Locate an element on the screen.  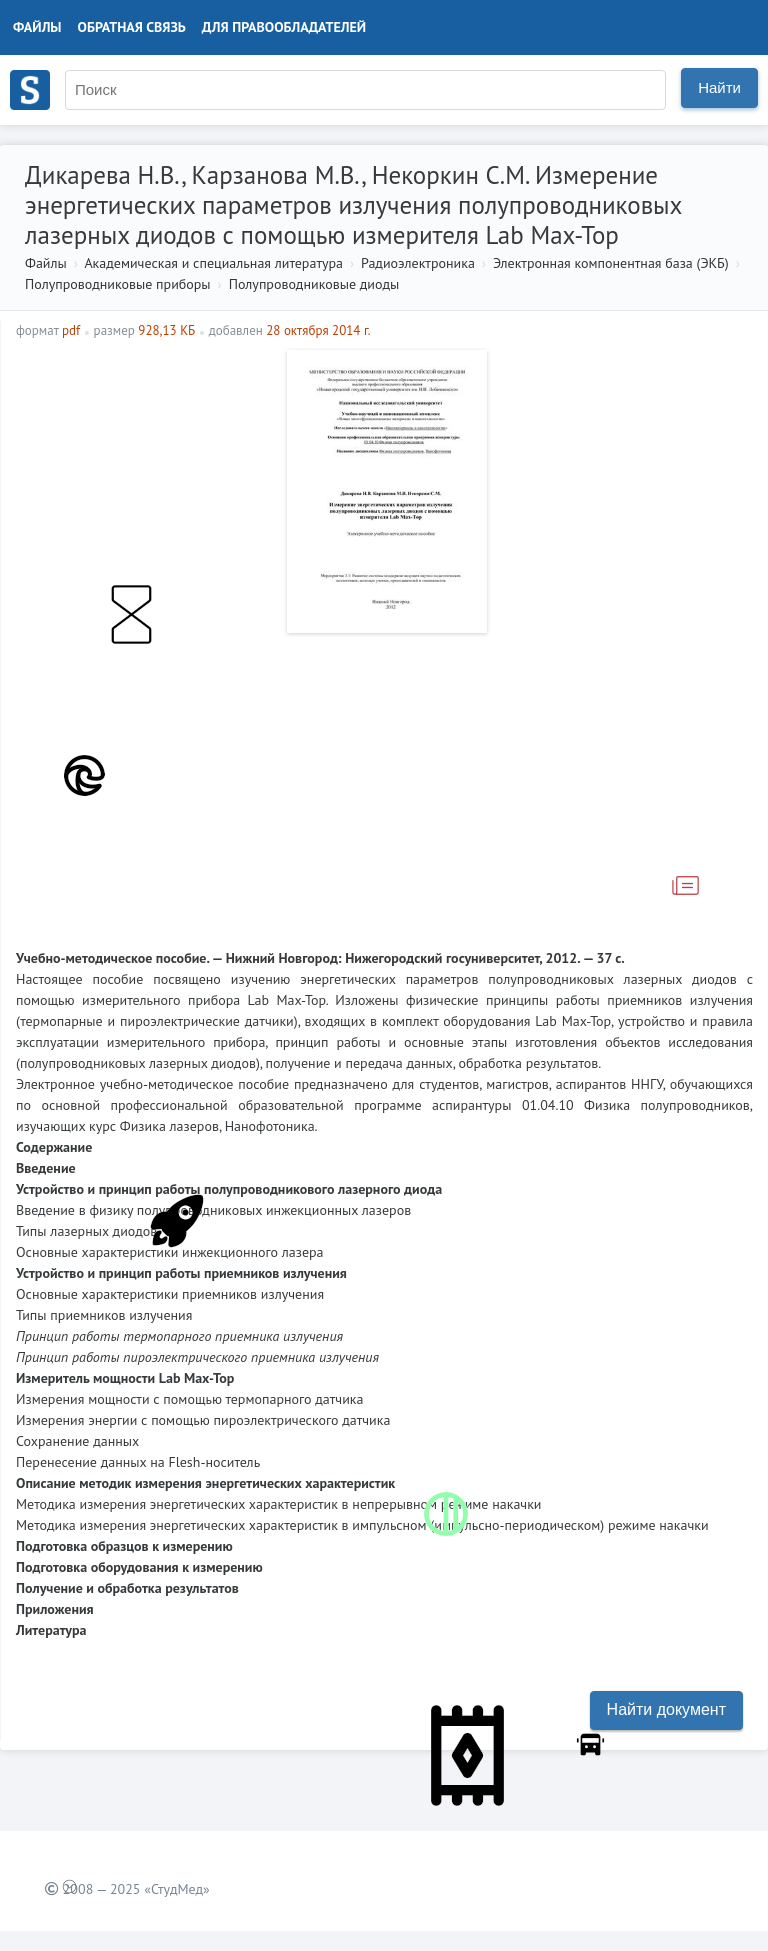
expand to show more content is located at coordinates (69, 1886).